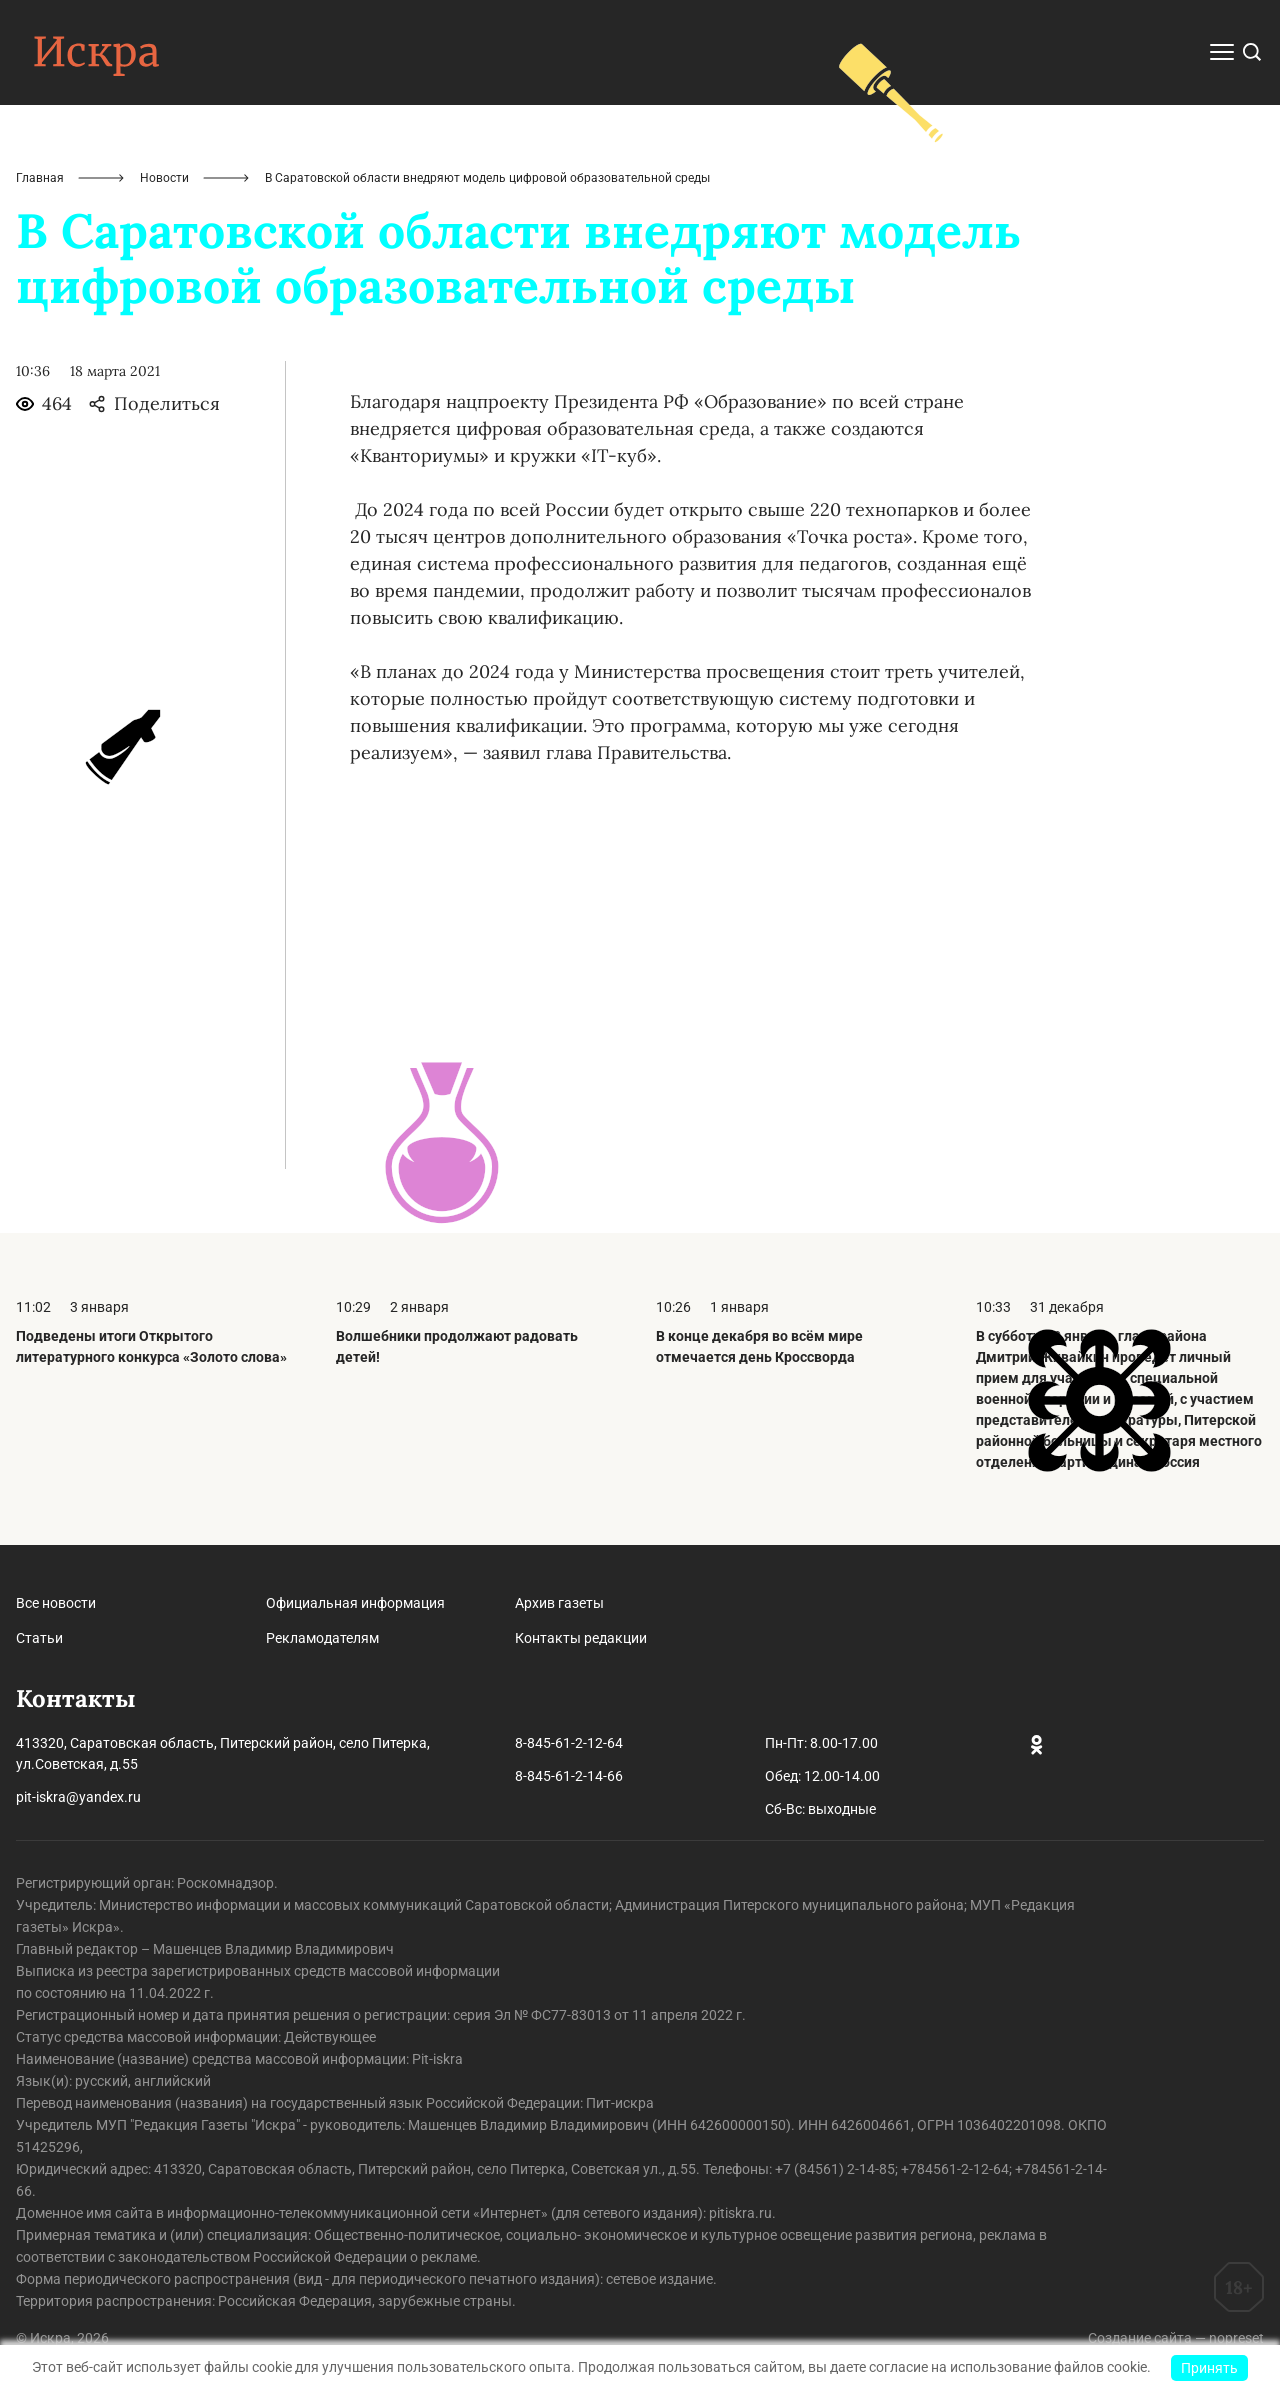 This screenshot has width=1280, height=2391. I want to click on select or equip weapon attachment, so click(123, 747).